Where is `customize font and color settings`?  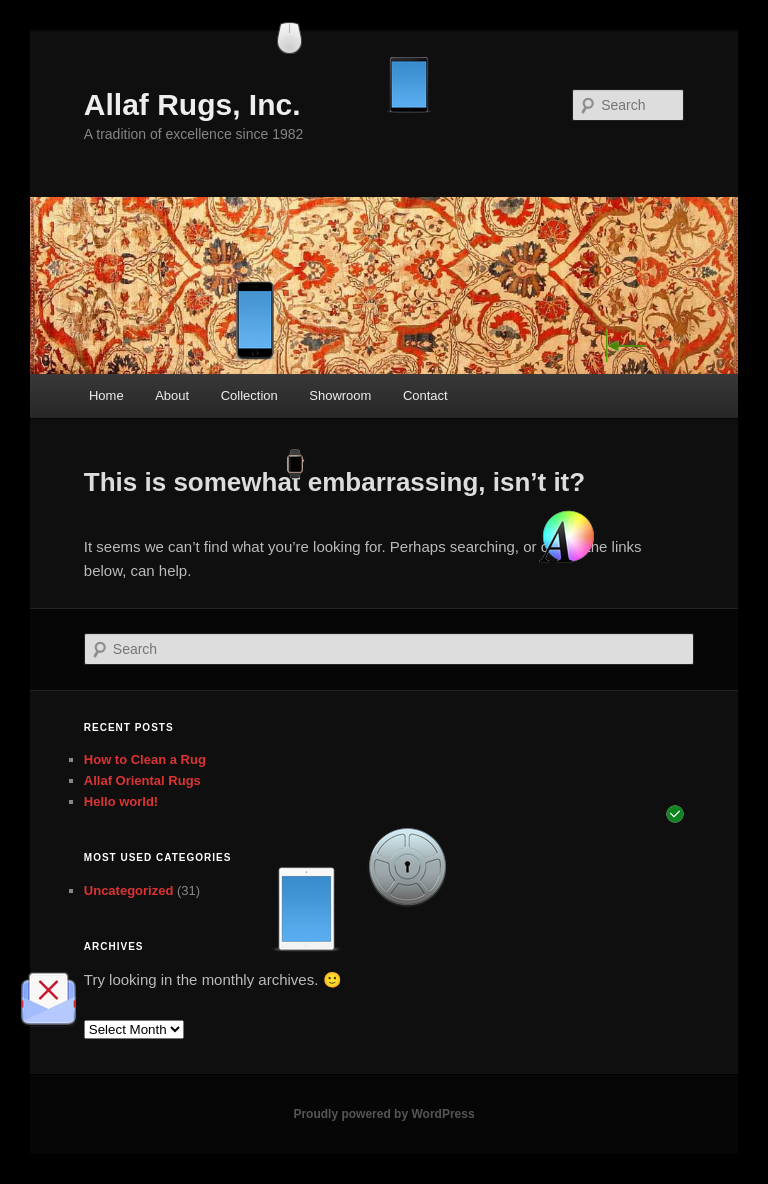 customize font and color settings is located at coordinates (566, 532).